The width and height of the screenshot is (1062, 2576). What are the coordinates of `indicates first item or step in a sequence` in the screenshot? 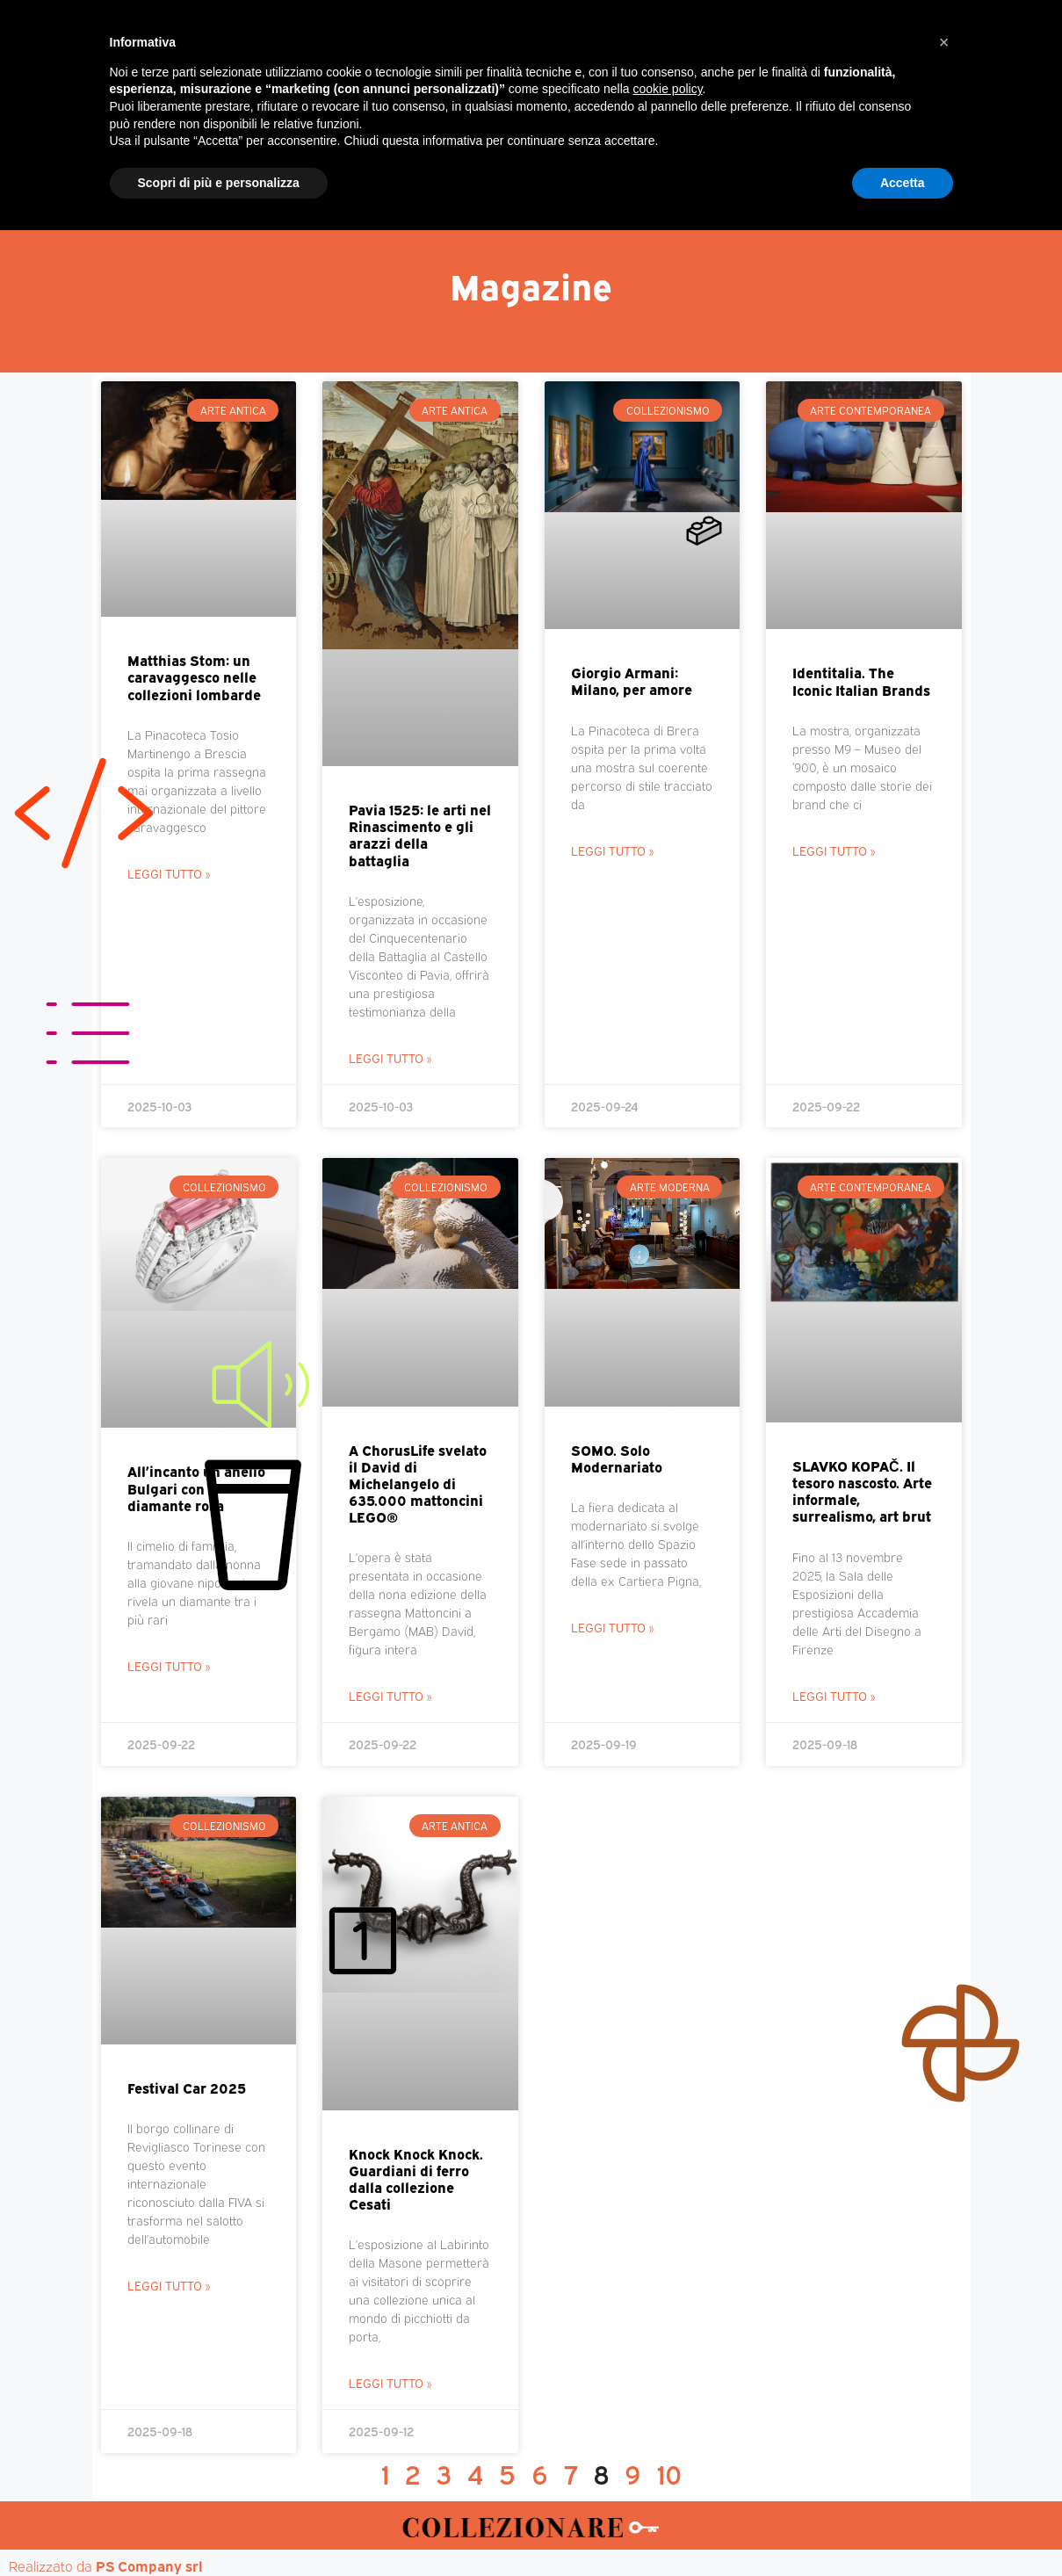 It's located at (363, 1941).